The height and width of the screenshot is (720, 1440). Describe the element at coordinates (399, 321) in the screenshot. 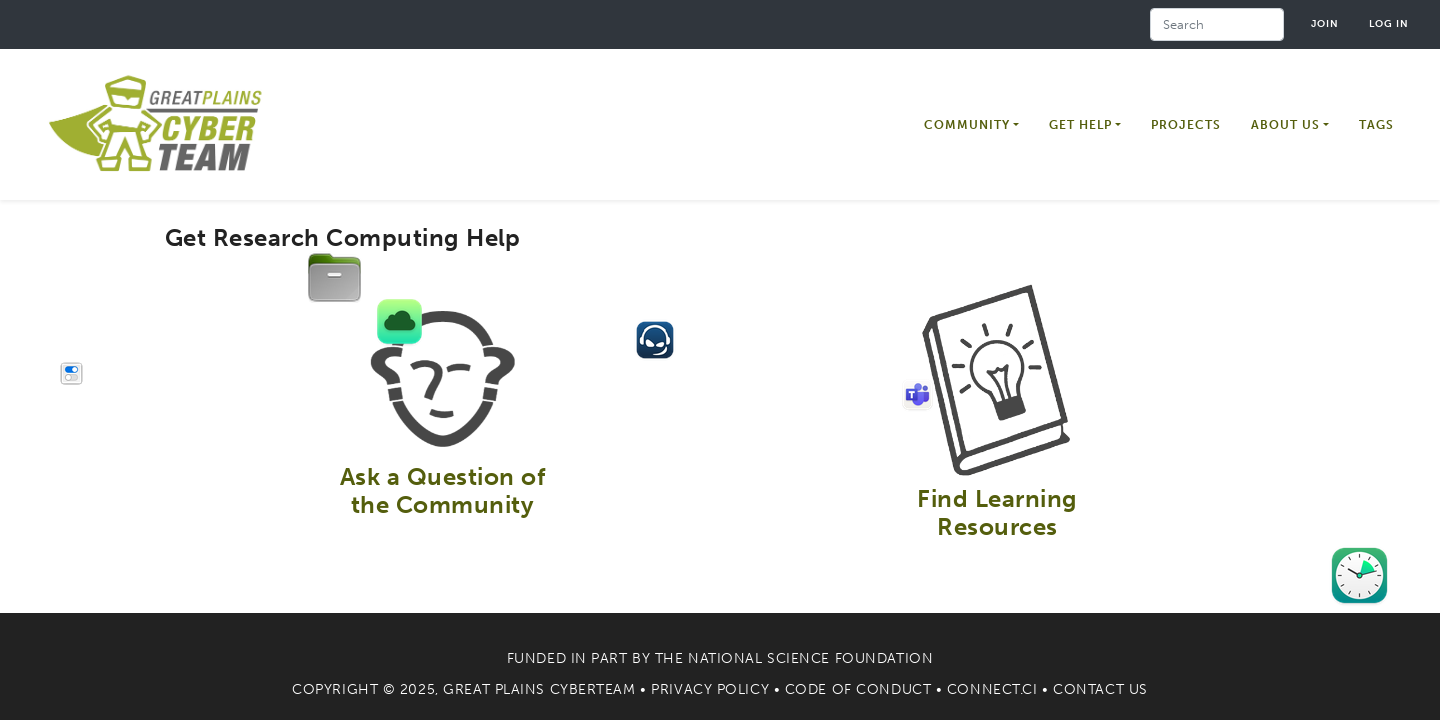

I see `open 4k video downloader app` at that location.